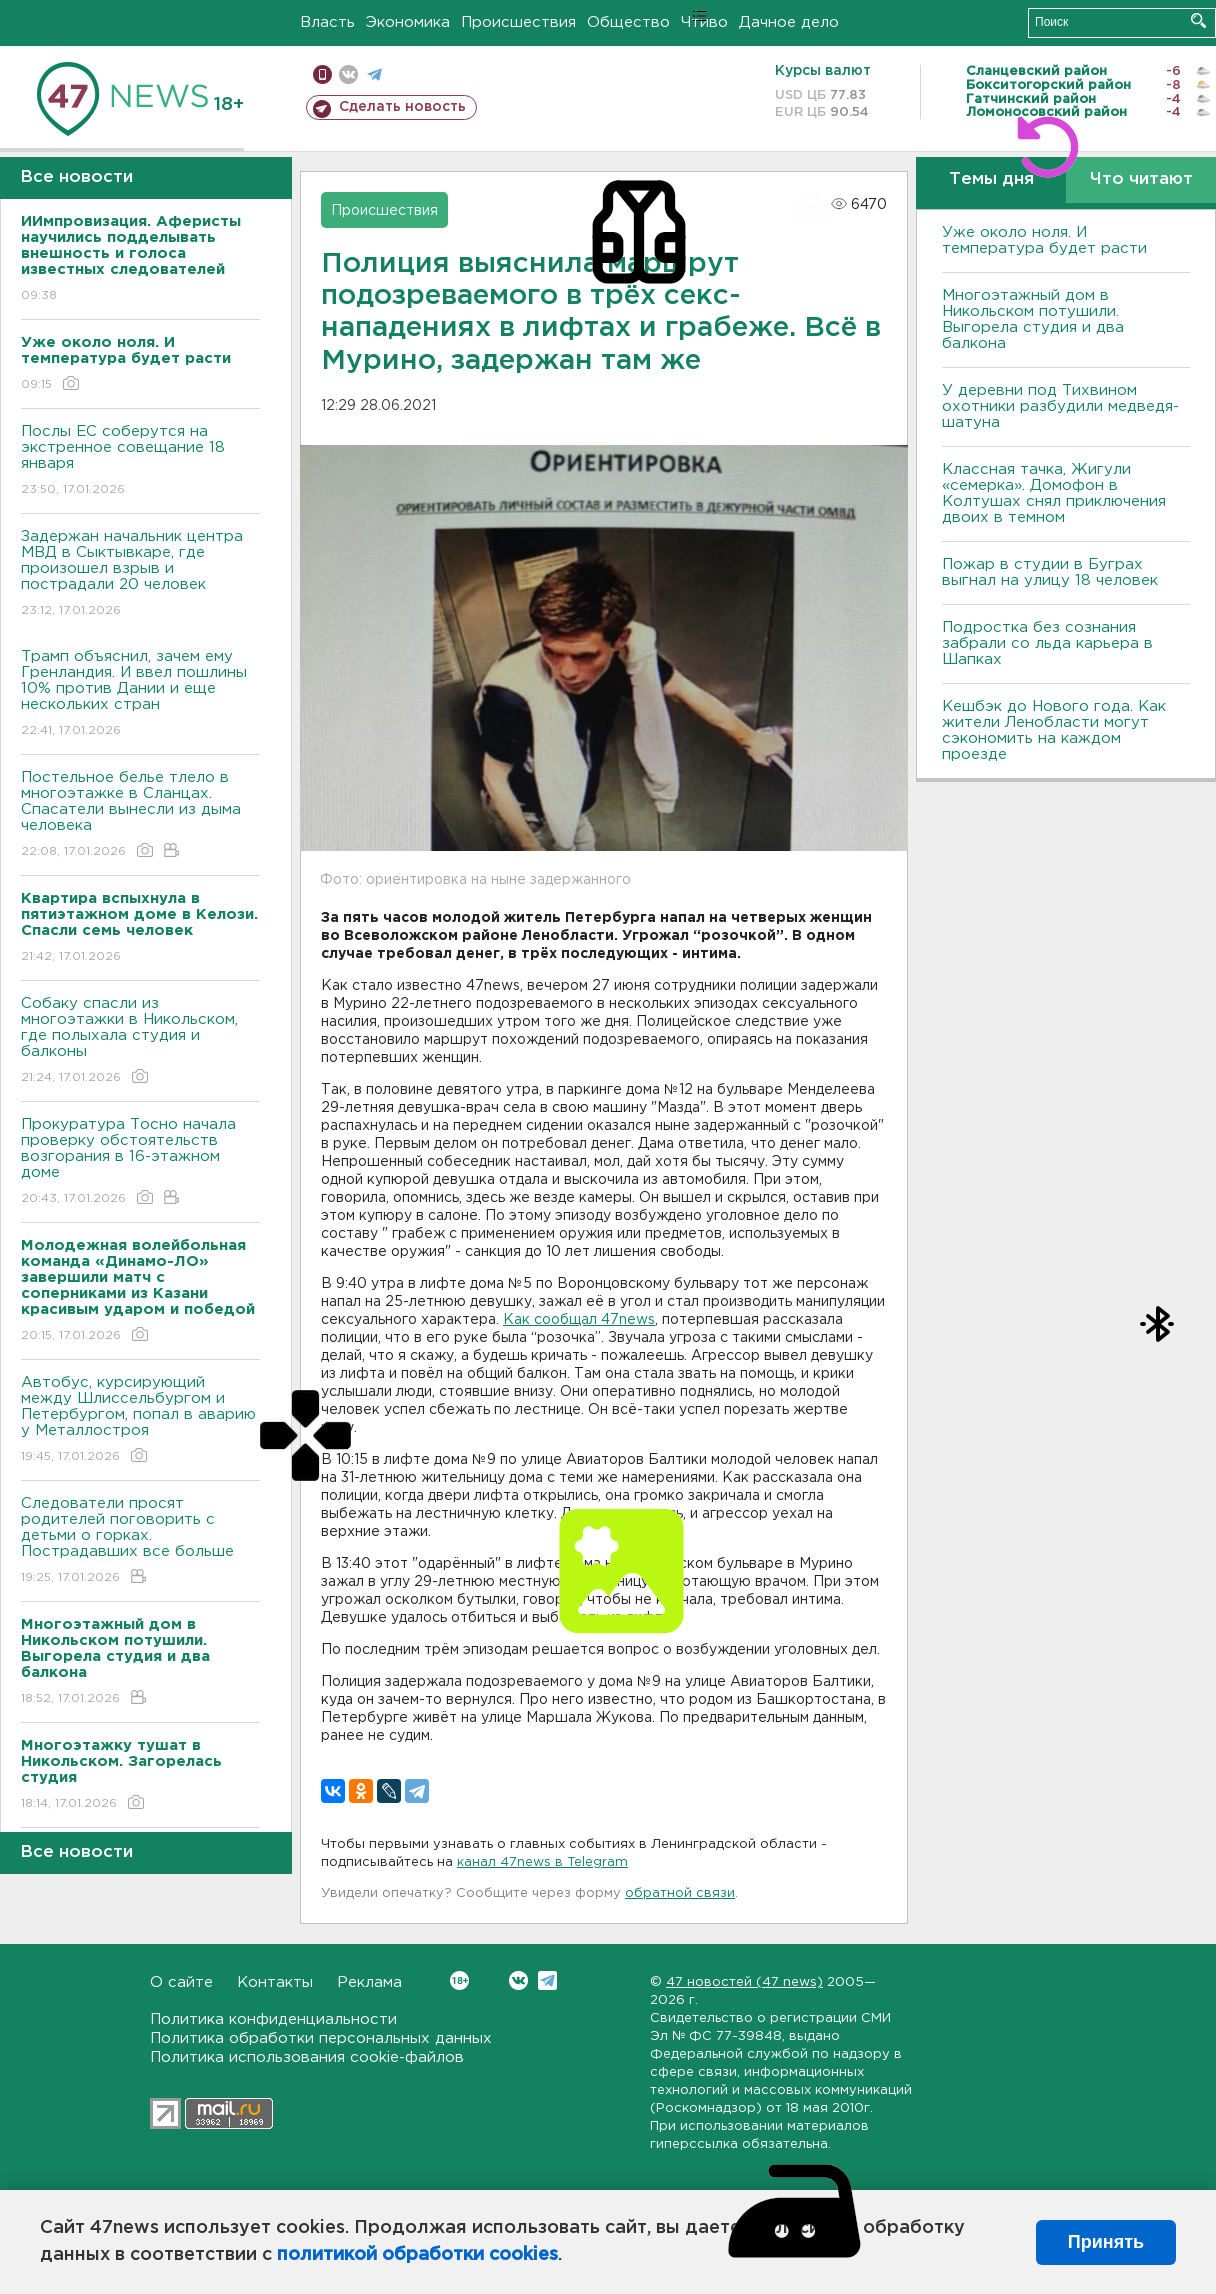 The width and height of the screenshot is (1216, 2294). Describe the element at coordinates (639, 232) in the screenshot. I see `view outerwear or jacket options` at that location.